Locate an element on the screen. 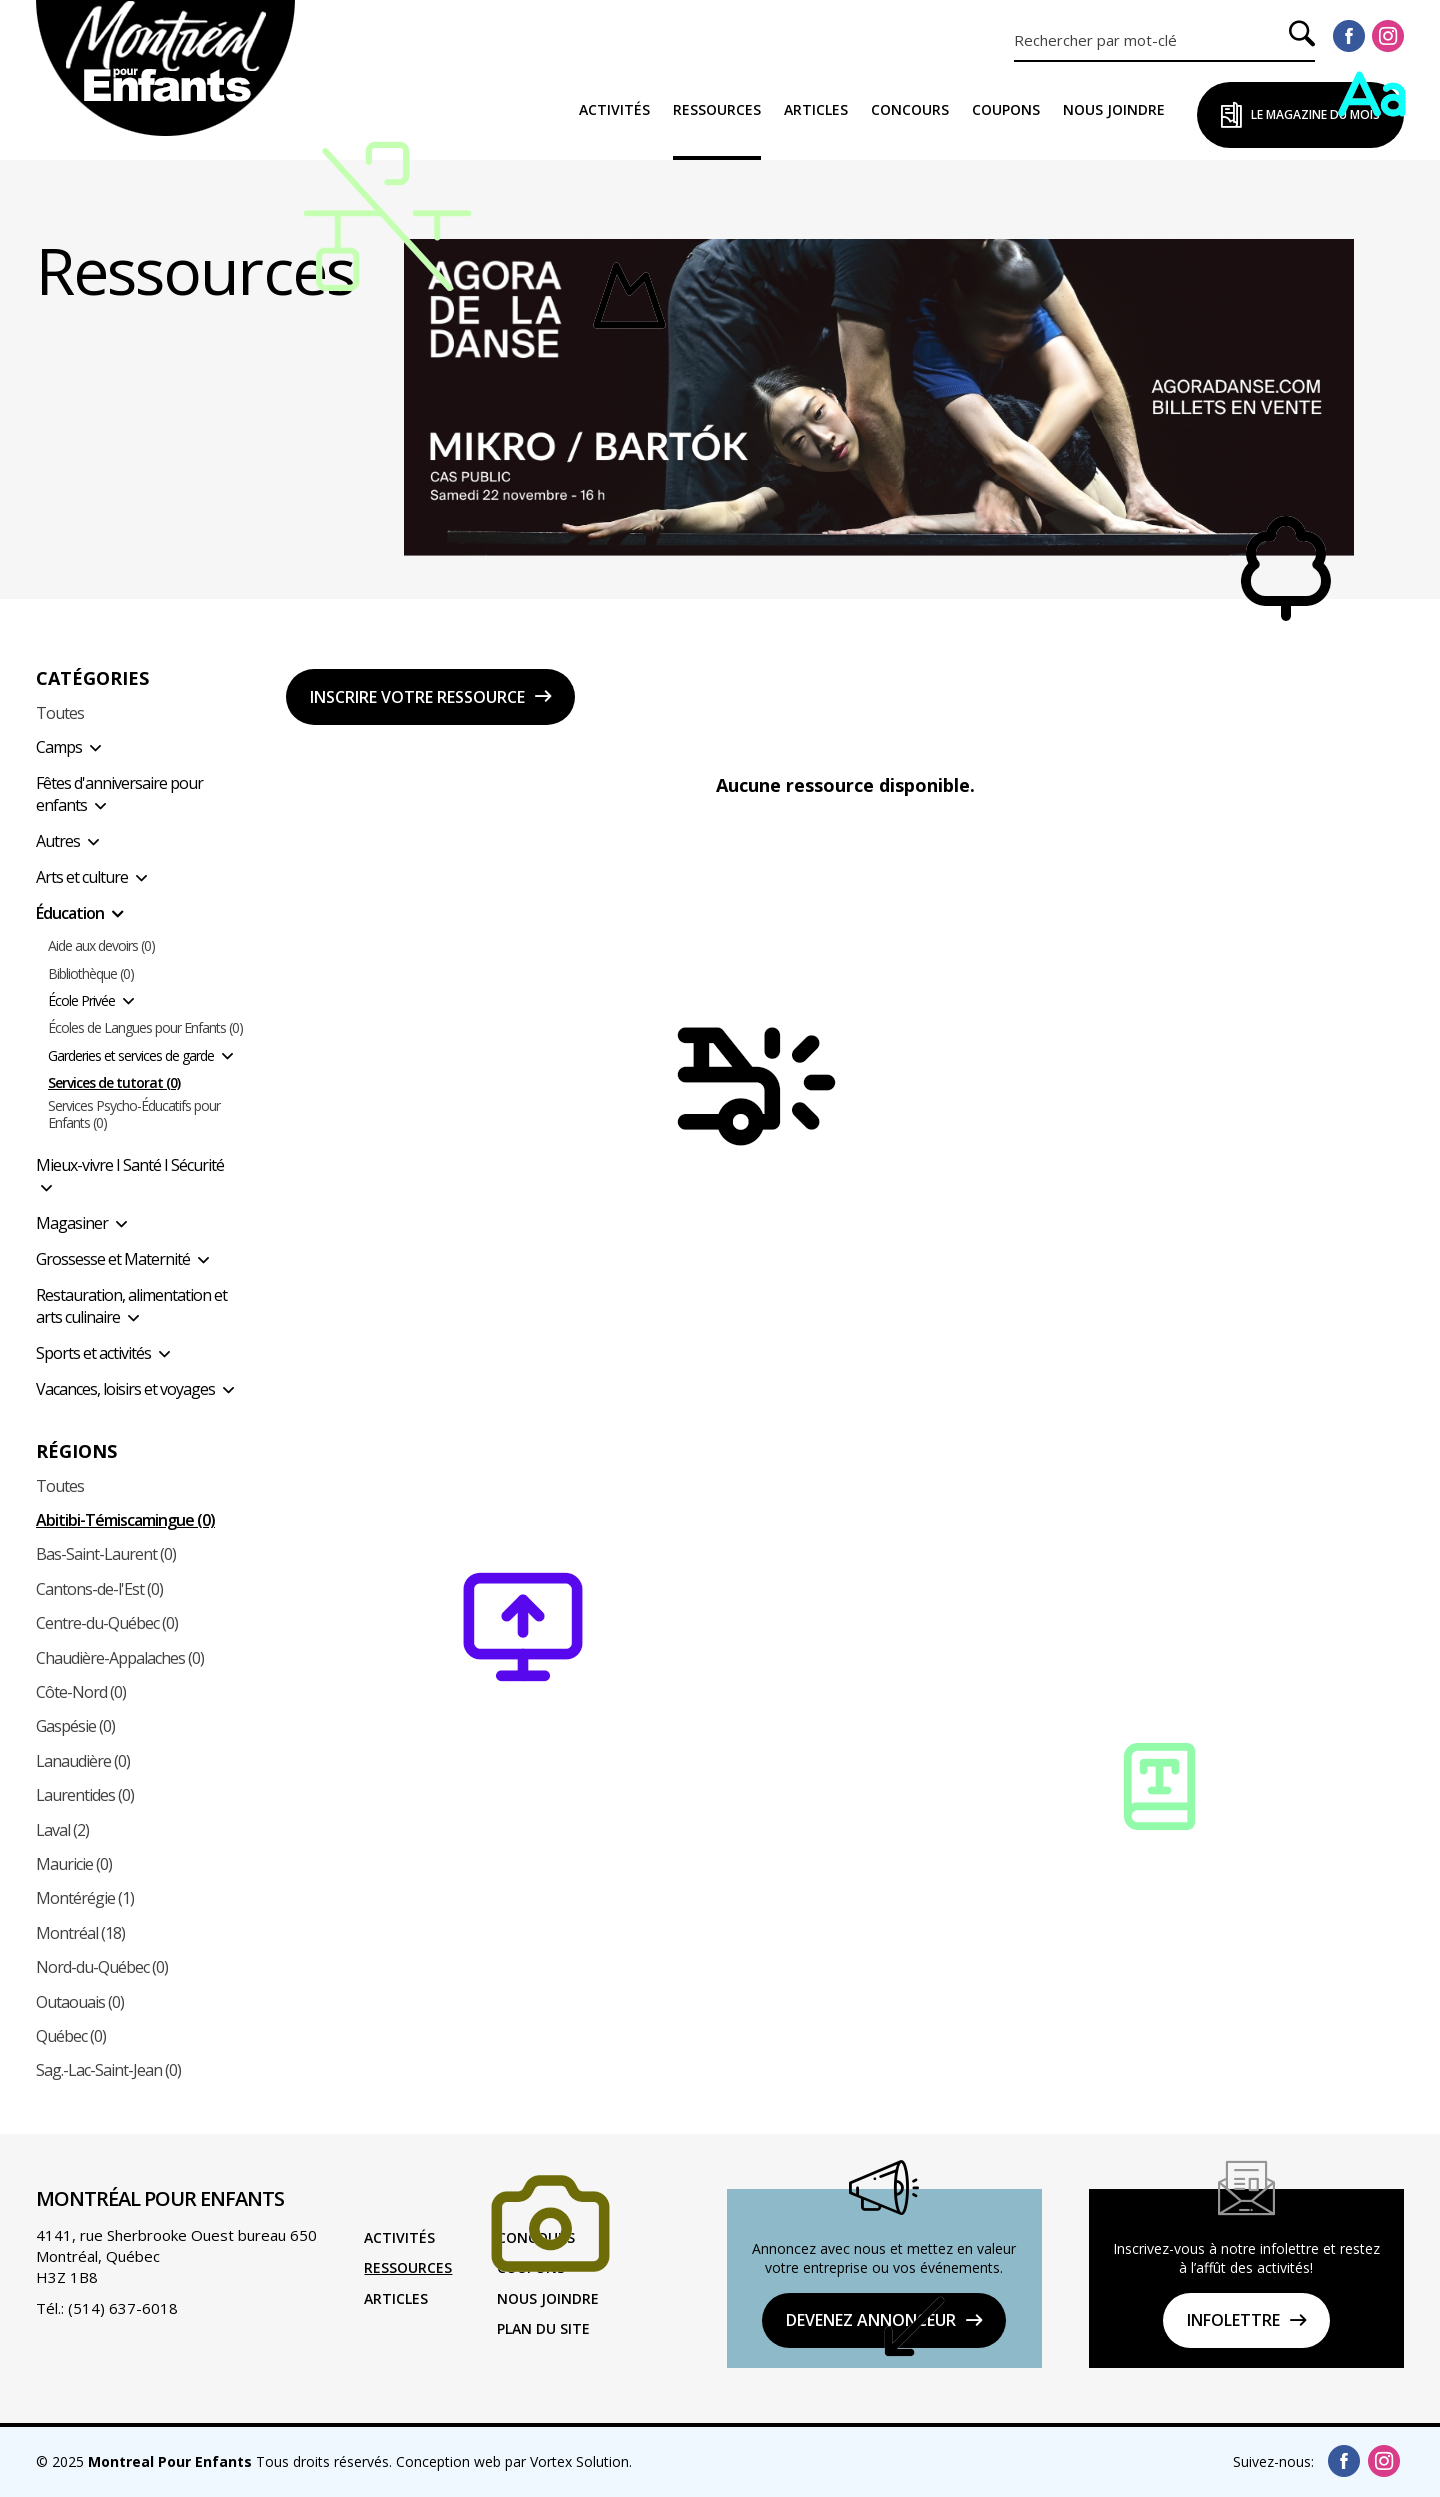  move item to the bottom-left corner is located at coordinates (914, 2326).